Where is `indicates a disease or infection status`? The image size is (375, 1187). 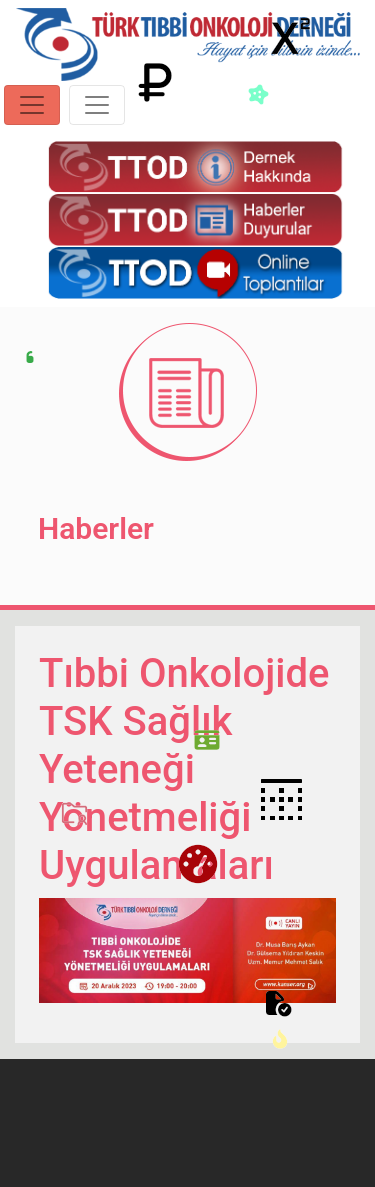 indicates a disease or infection status is located at coordinates (258, 94).